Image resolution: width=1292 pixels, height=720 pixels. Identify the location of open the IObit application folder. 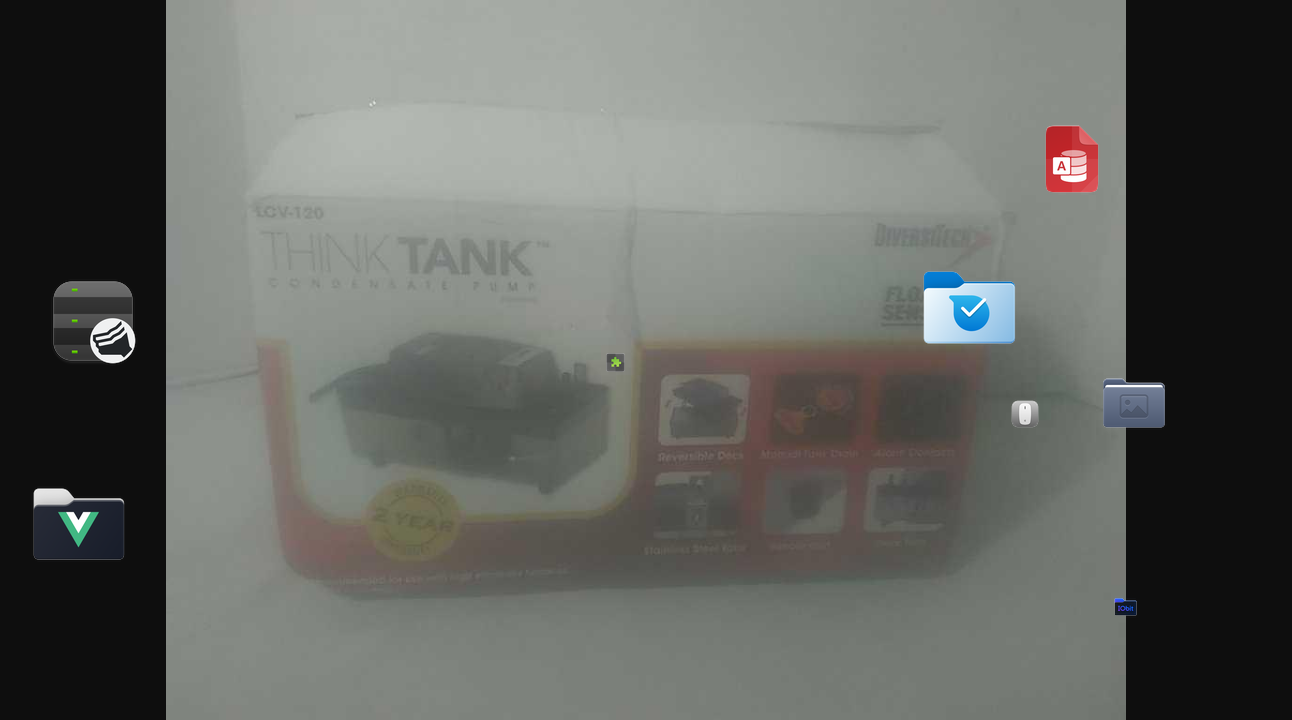
(1125, 607).